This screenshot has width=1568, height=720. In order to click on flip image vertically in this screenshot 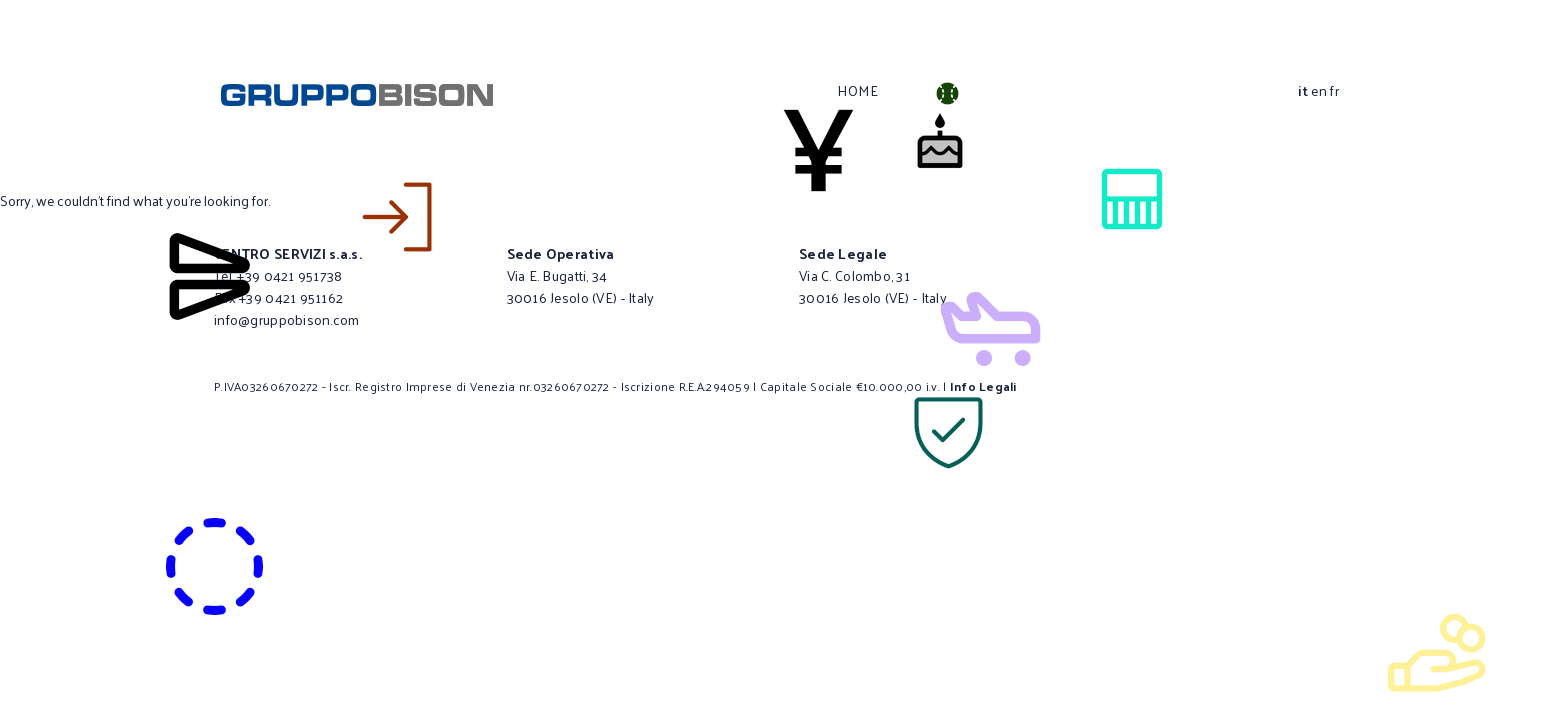, I will do `click(206, 276)`.